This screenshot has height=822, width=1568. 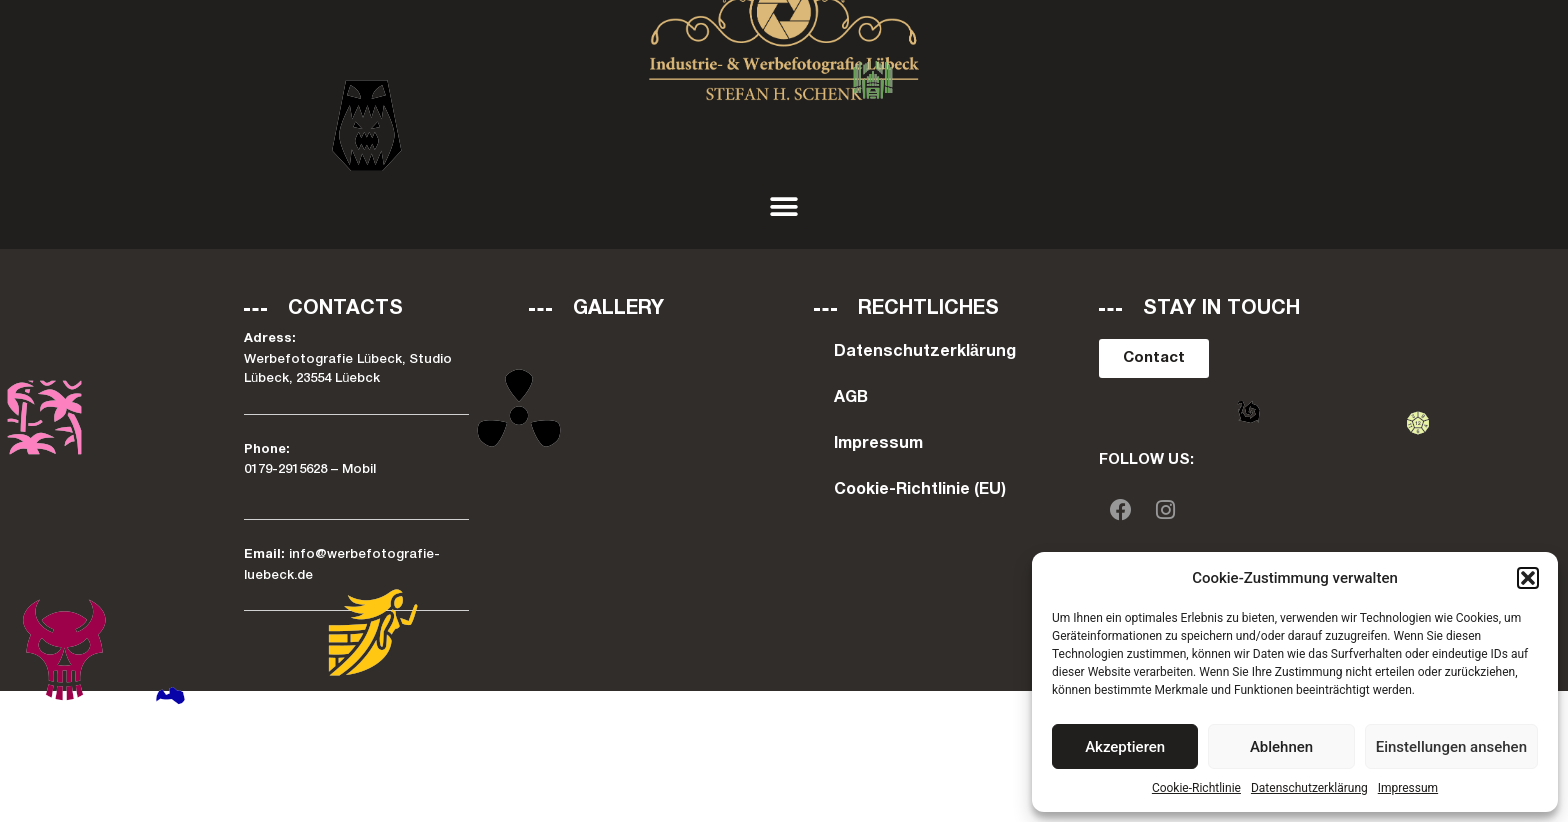 What do you see at coordinates (519, 408) in the screenshot?
I see `indicates radioactive or hazardous material` at bounding box center [519, 408].